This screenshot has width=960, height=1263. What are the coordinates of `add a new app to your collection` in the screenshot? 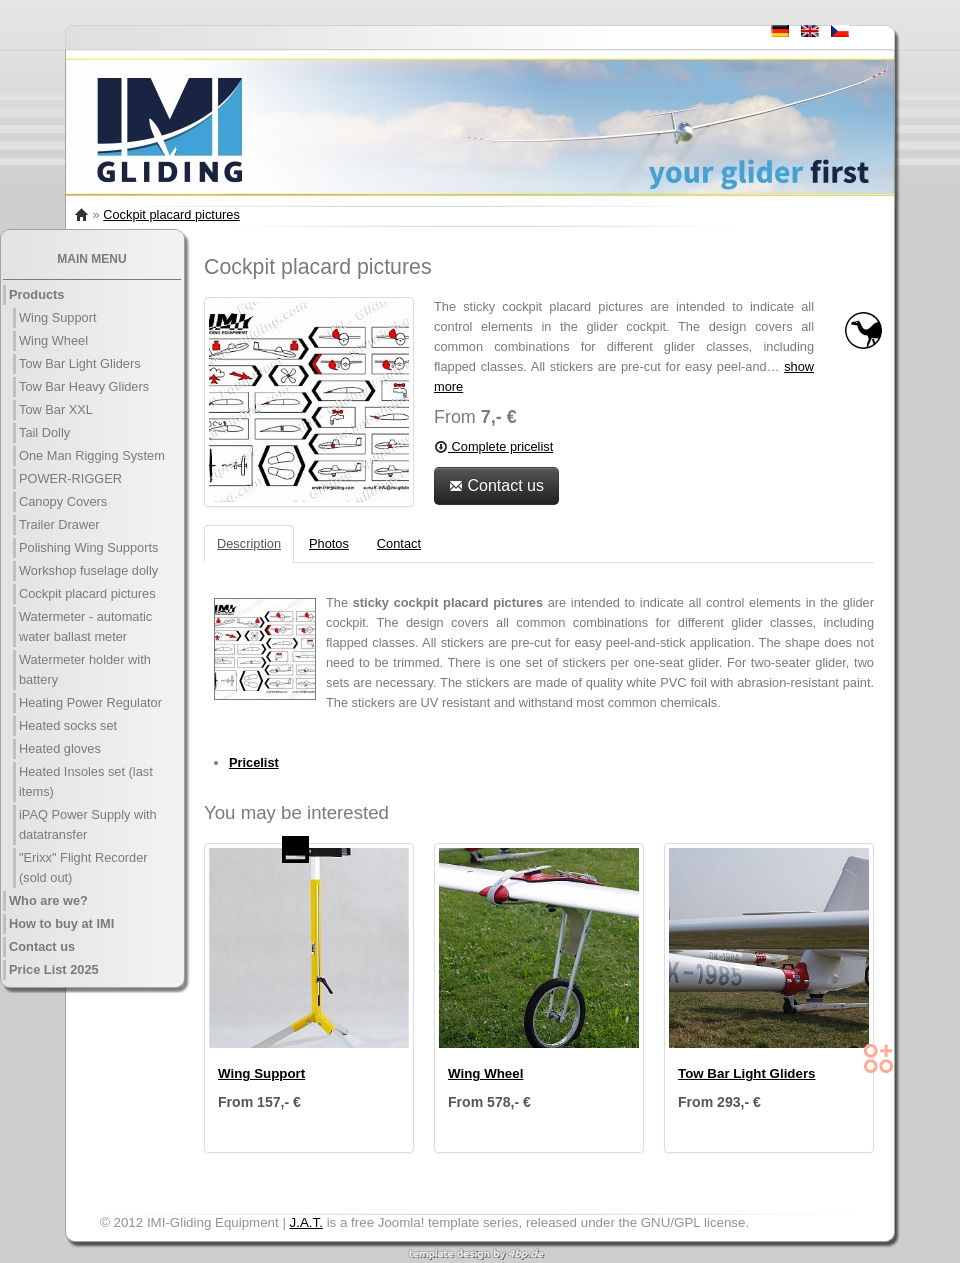 It's located at (878, 1058).